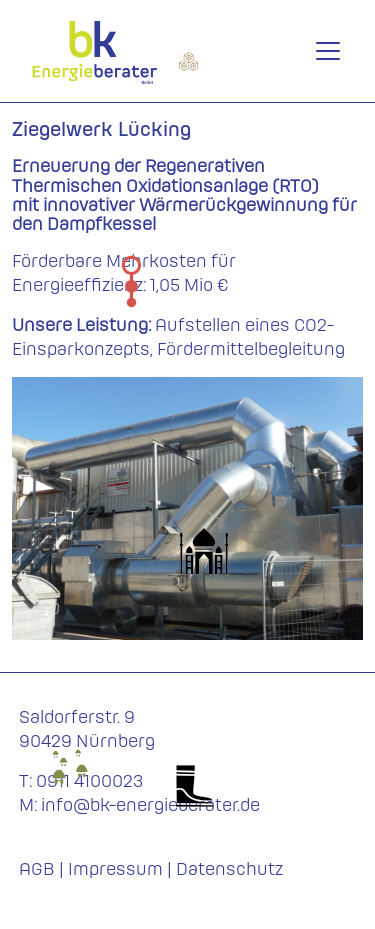 This screenshot has height=929, width=375. Describe the element at coordinates (195, 786) in the screenshot. I see `rain or waterproof gear category` at that location.